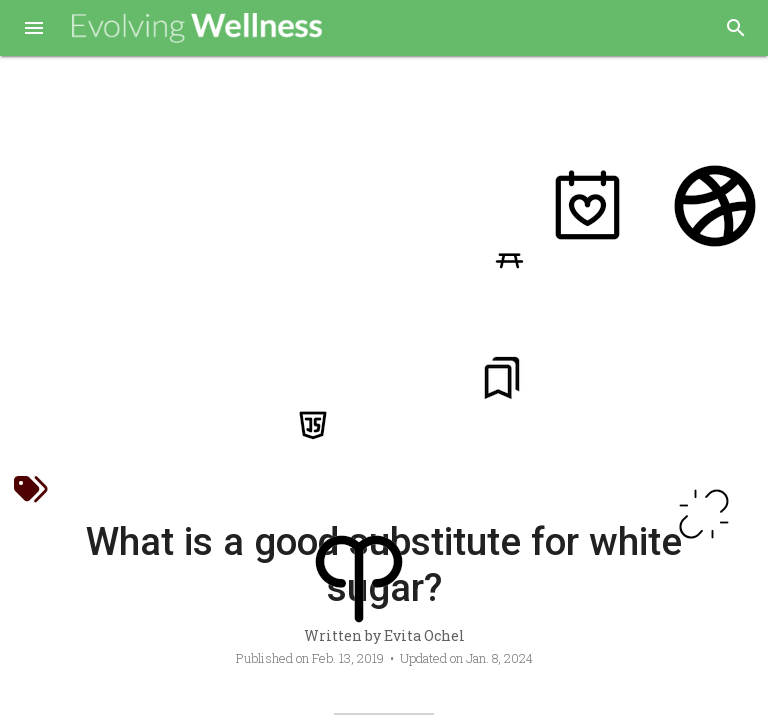 The image size is (768, 720). Describe the element at coordinates (704, 514) in the screenshot. I see `unlink or disconnect items` at that location.